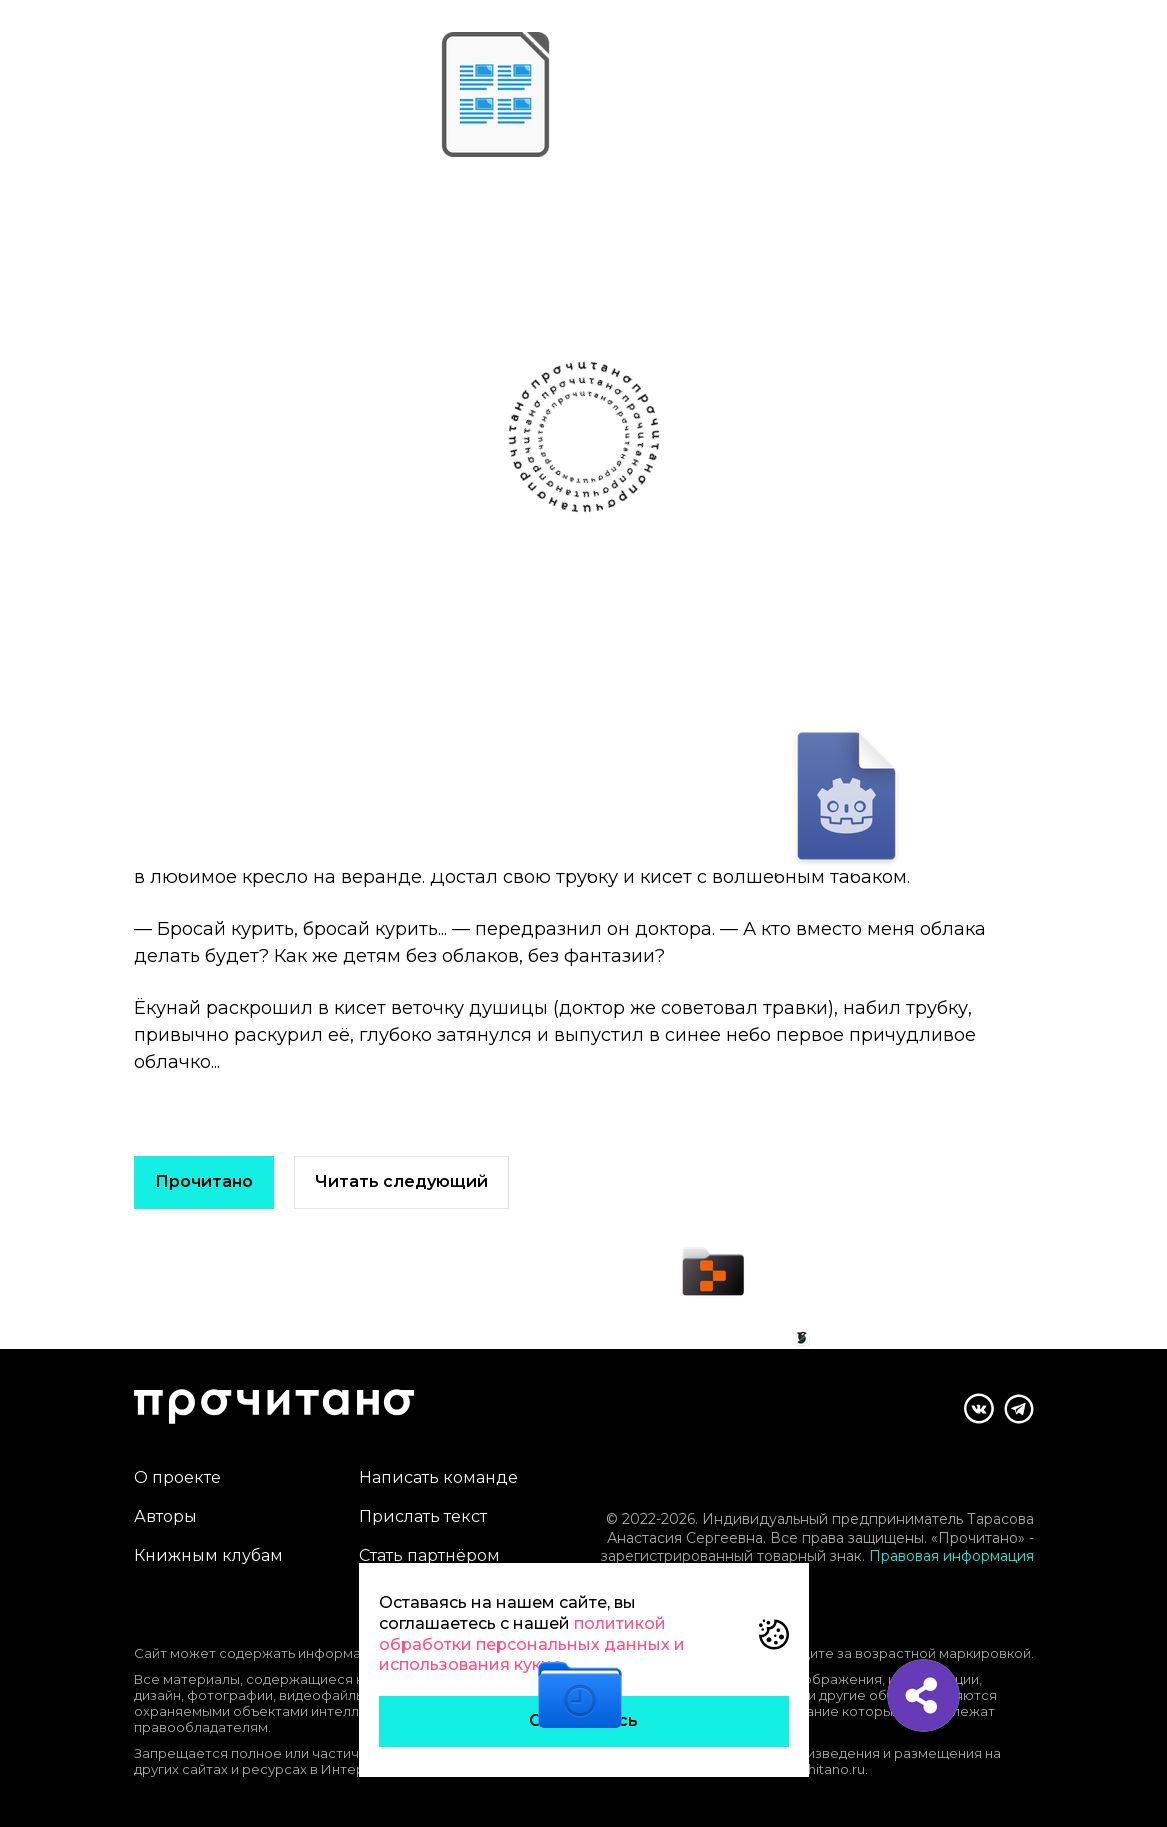 This screenshot has width=1167, height=1827. What do you see at coordinates (923, 1695) in the screenshot?
I see `indicates a shared file or folder` at bounding box center [923, 1695].